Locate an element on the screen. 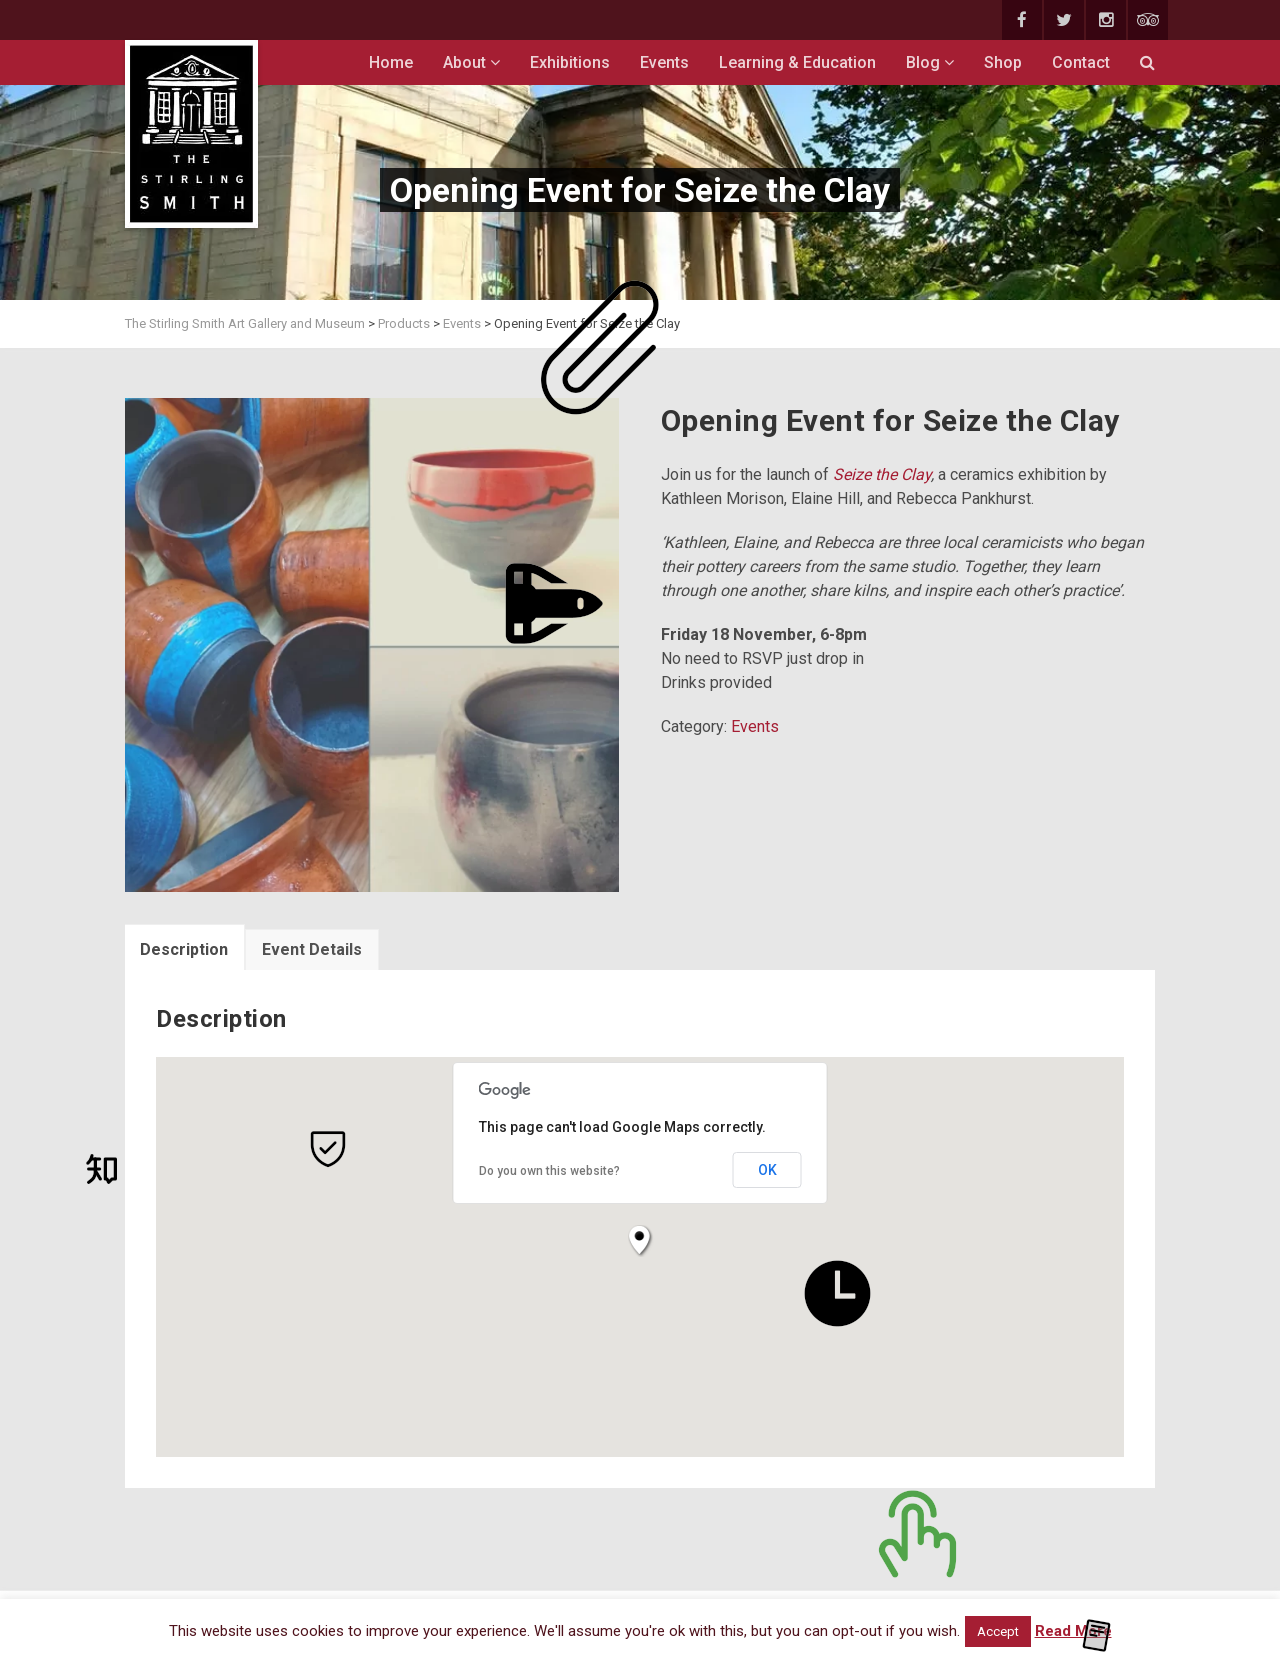 Image resolution: width=1280 pixels, height=1659 pixels. open zhihu app is located at coordinates (102, 1169).